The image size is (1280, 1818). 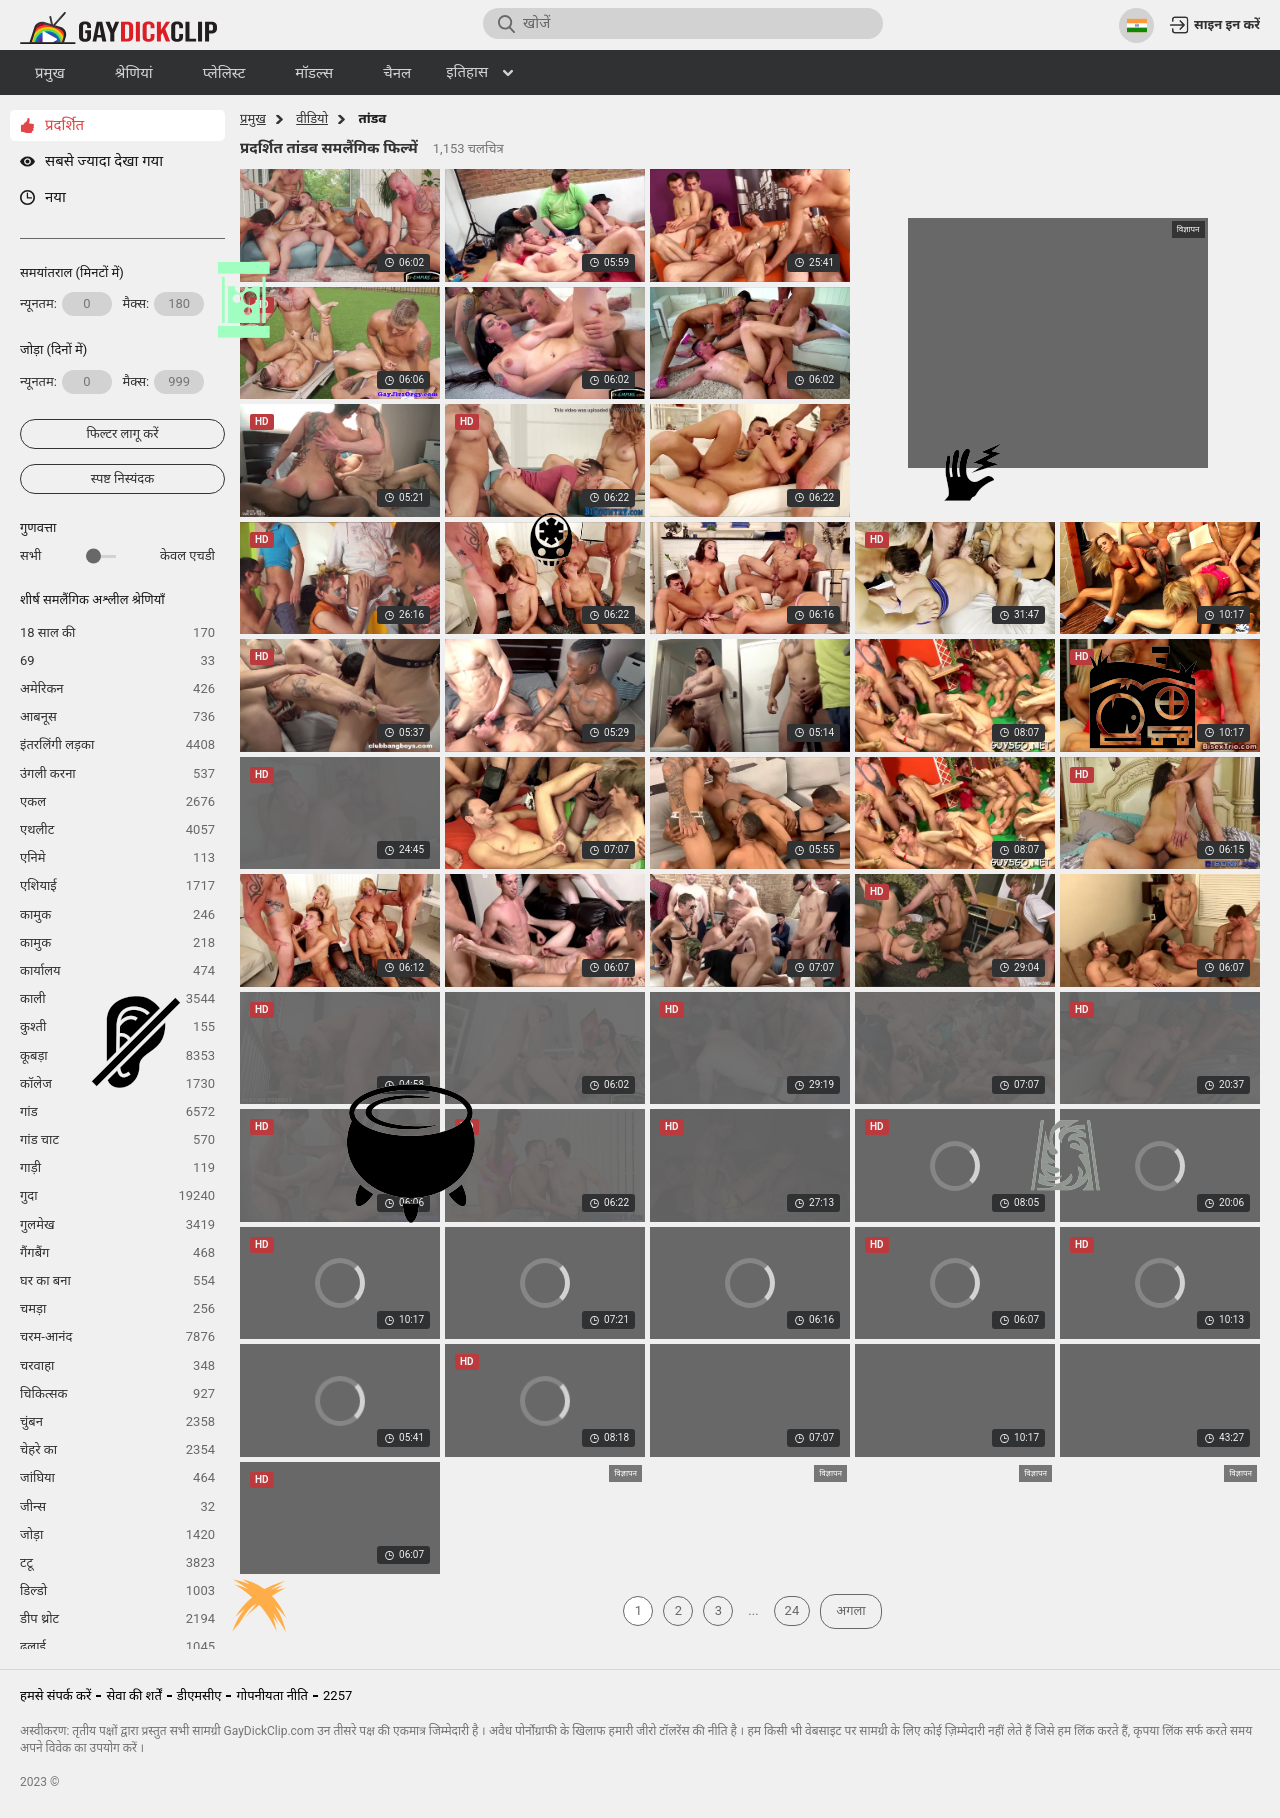 I want to click on enter a magical portal or gateway, so click(x=1065, y=1155).